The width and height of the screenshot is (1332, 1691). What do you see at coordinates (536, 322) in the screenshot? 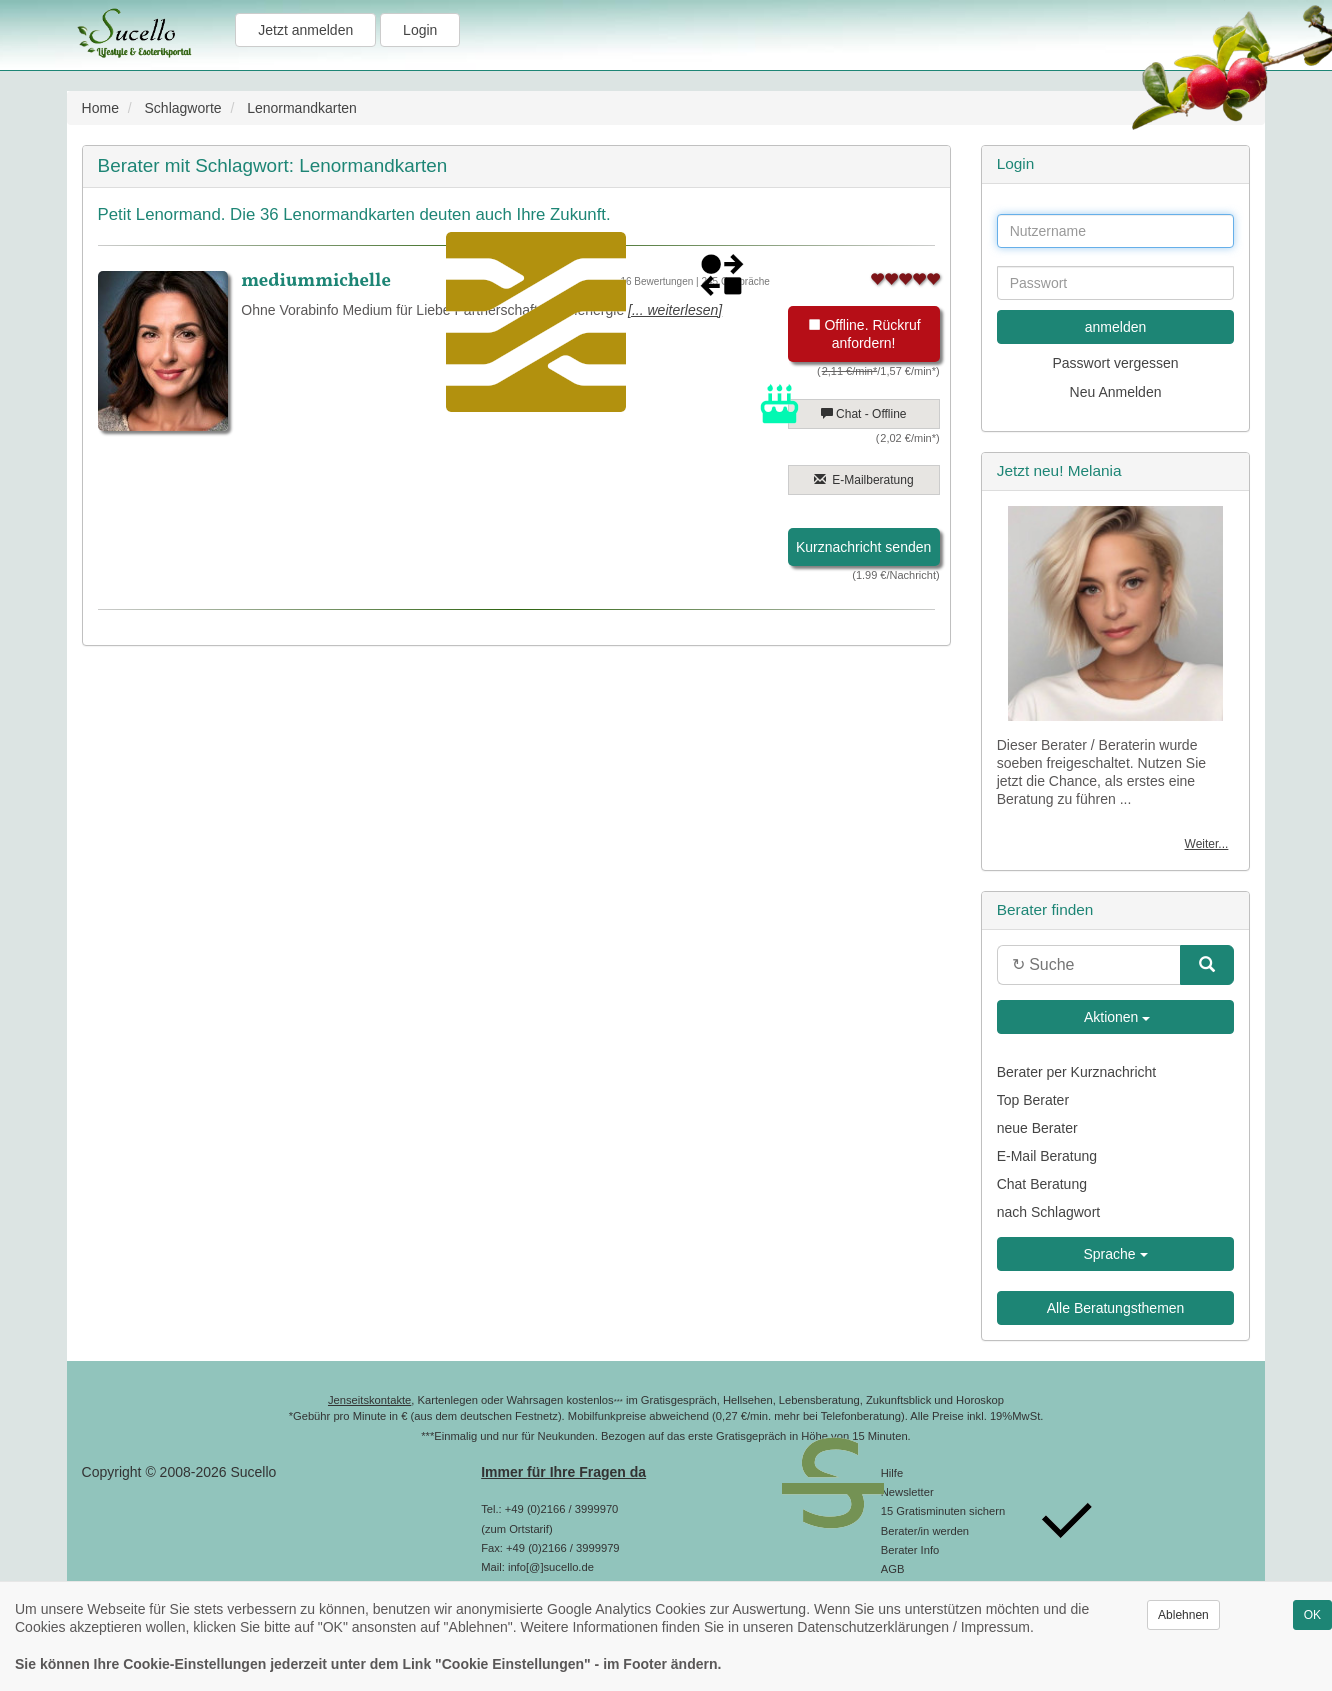
I see `stimulus javascript framework logo` at bounding box center [536, 322].